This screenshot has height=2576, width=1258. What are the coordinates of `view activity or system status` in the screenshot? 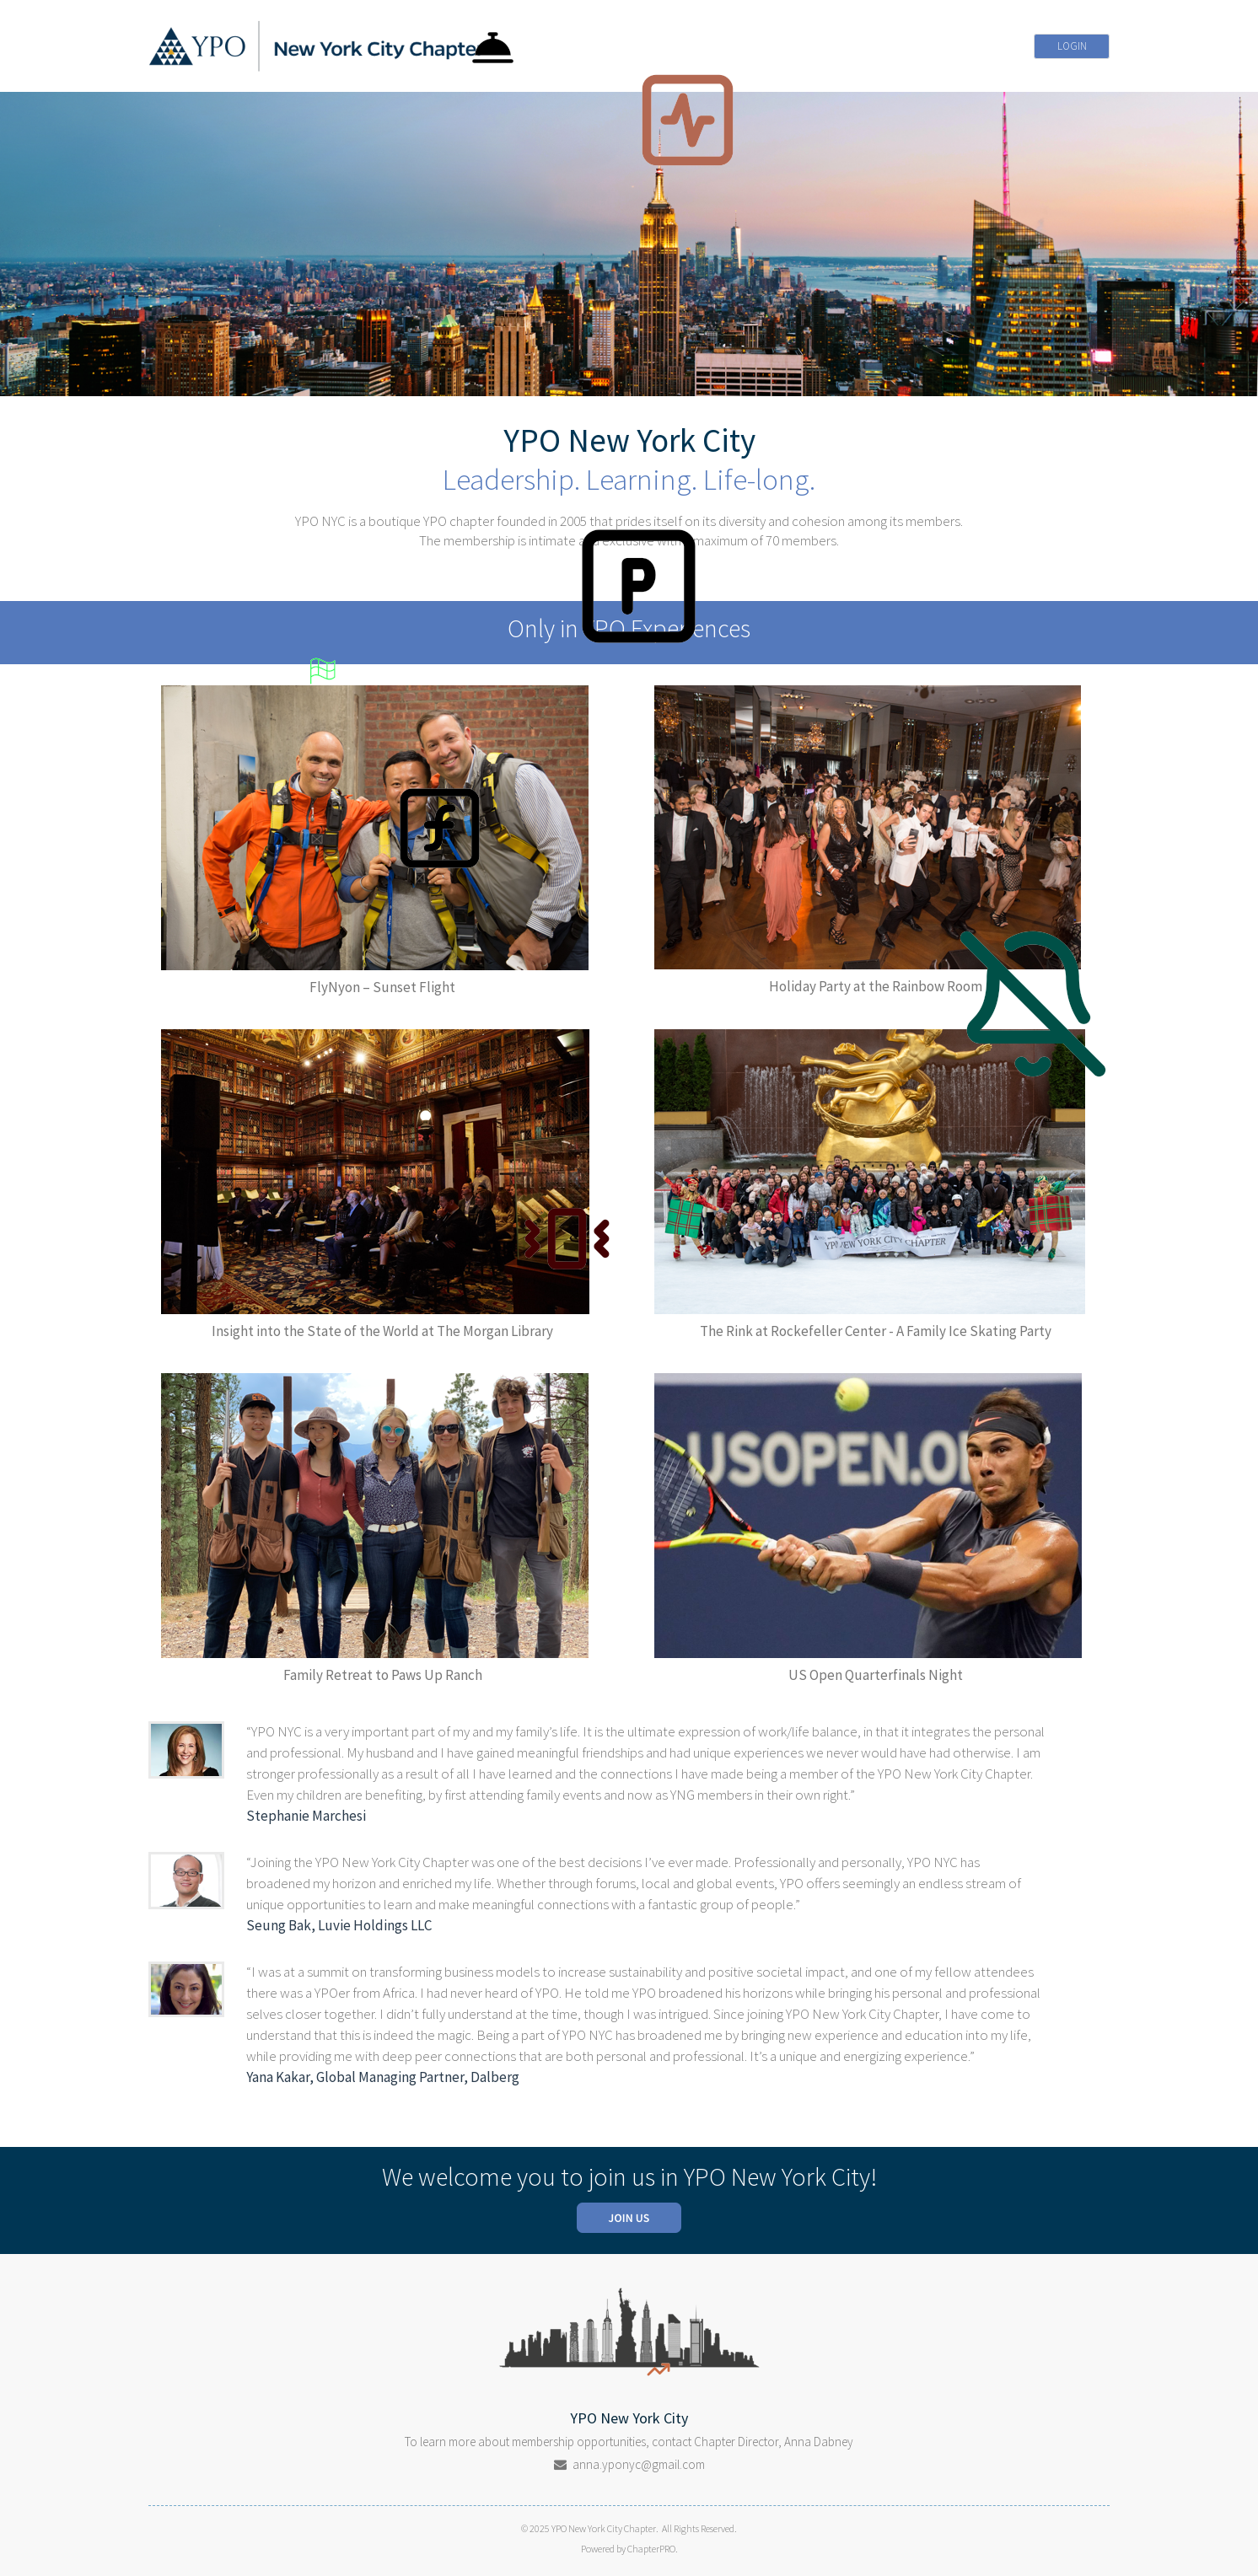 It's located at (687, 120).